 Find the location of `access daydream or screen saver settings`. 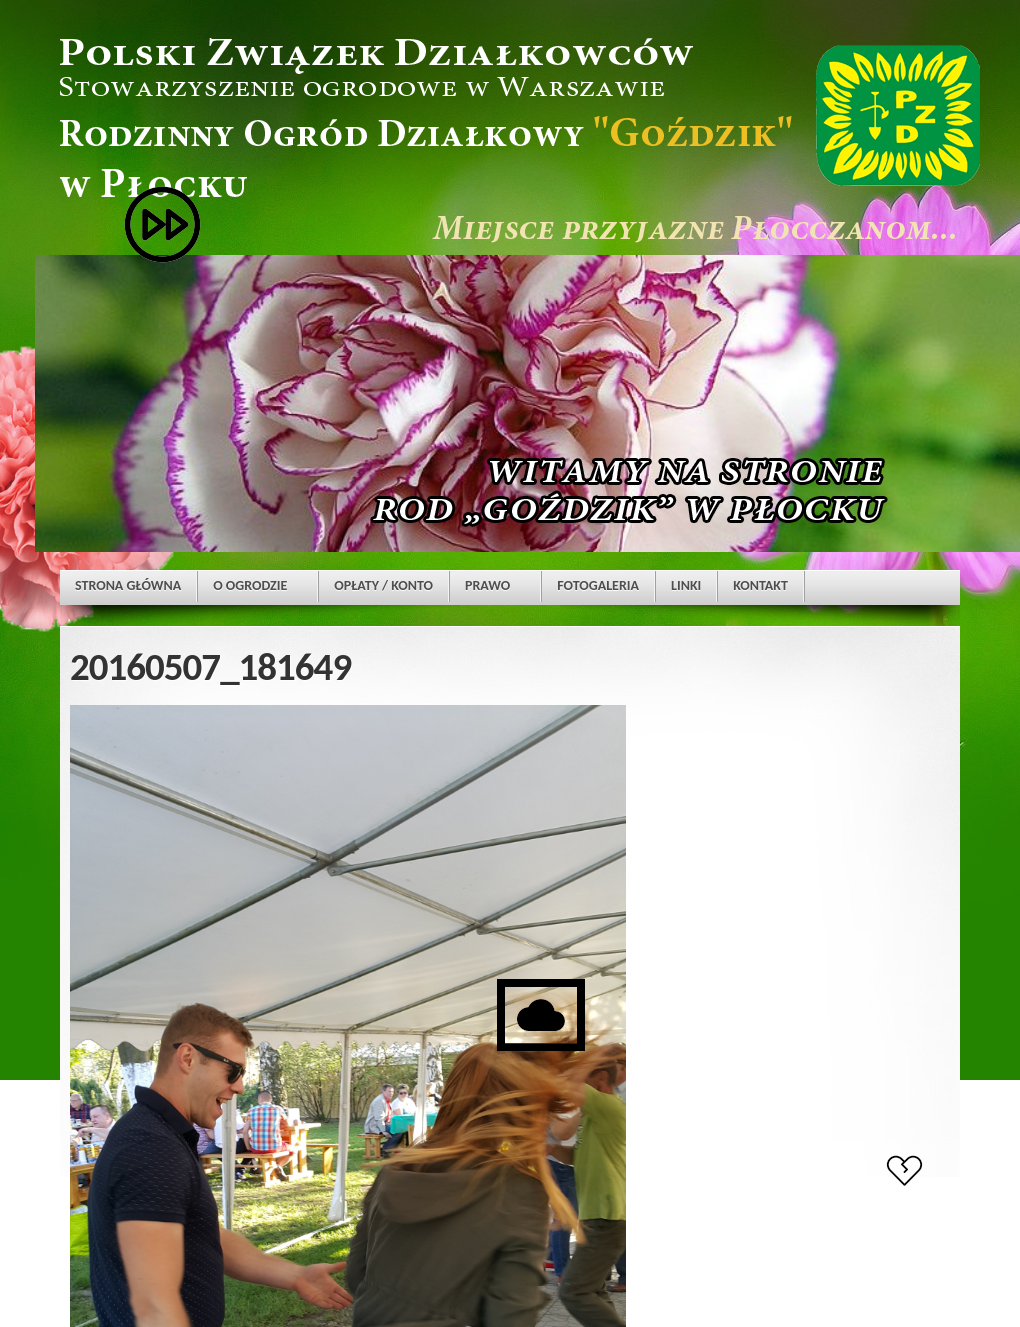

access daydream or screen saver settings is located at coordinates (541, 1015).